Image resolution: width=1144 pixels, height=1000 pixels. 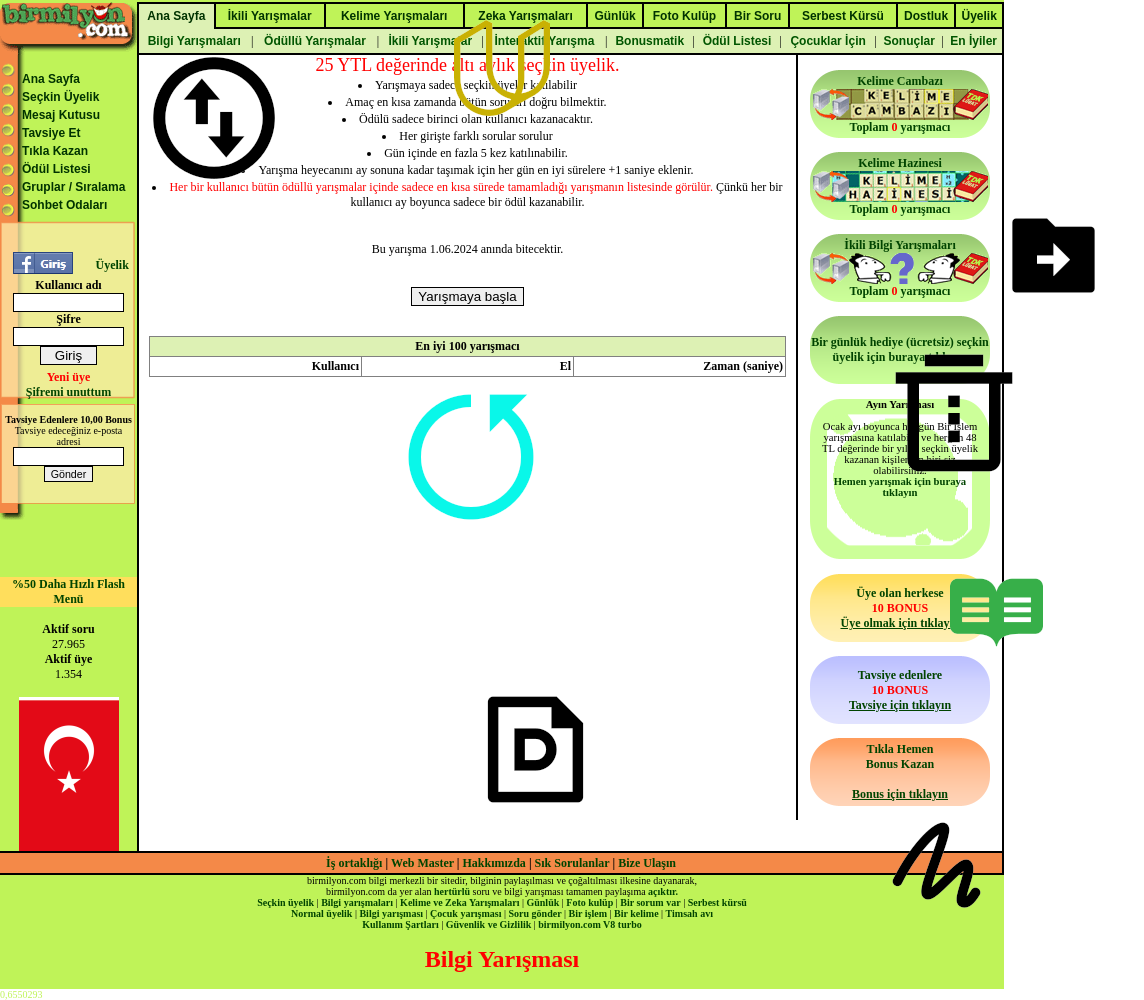 What do you see at coordinates (954, 413) in the screenshot?
I see `delete selected item` at bounding box center [954, 413].